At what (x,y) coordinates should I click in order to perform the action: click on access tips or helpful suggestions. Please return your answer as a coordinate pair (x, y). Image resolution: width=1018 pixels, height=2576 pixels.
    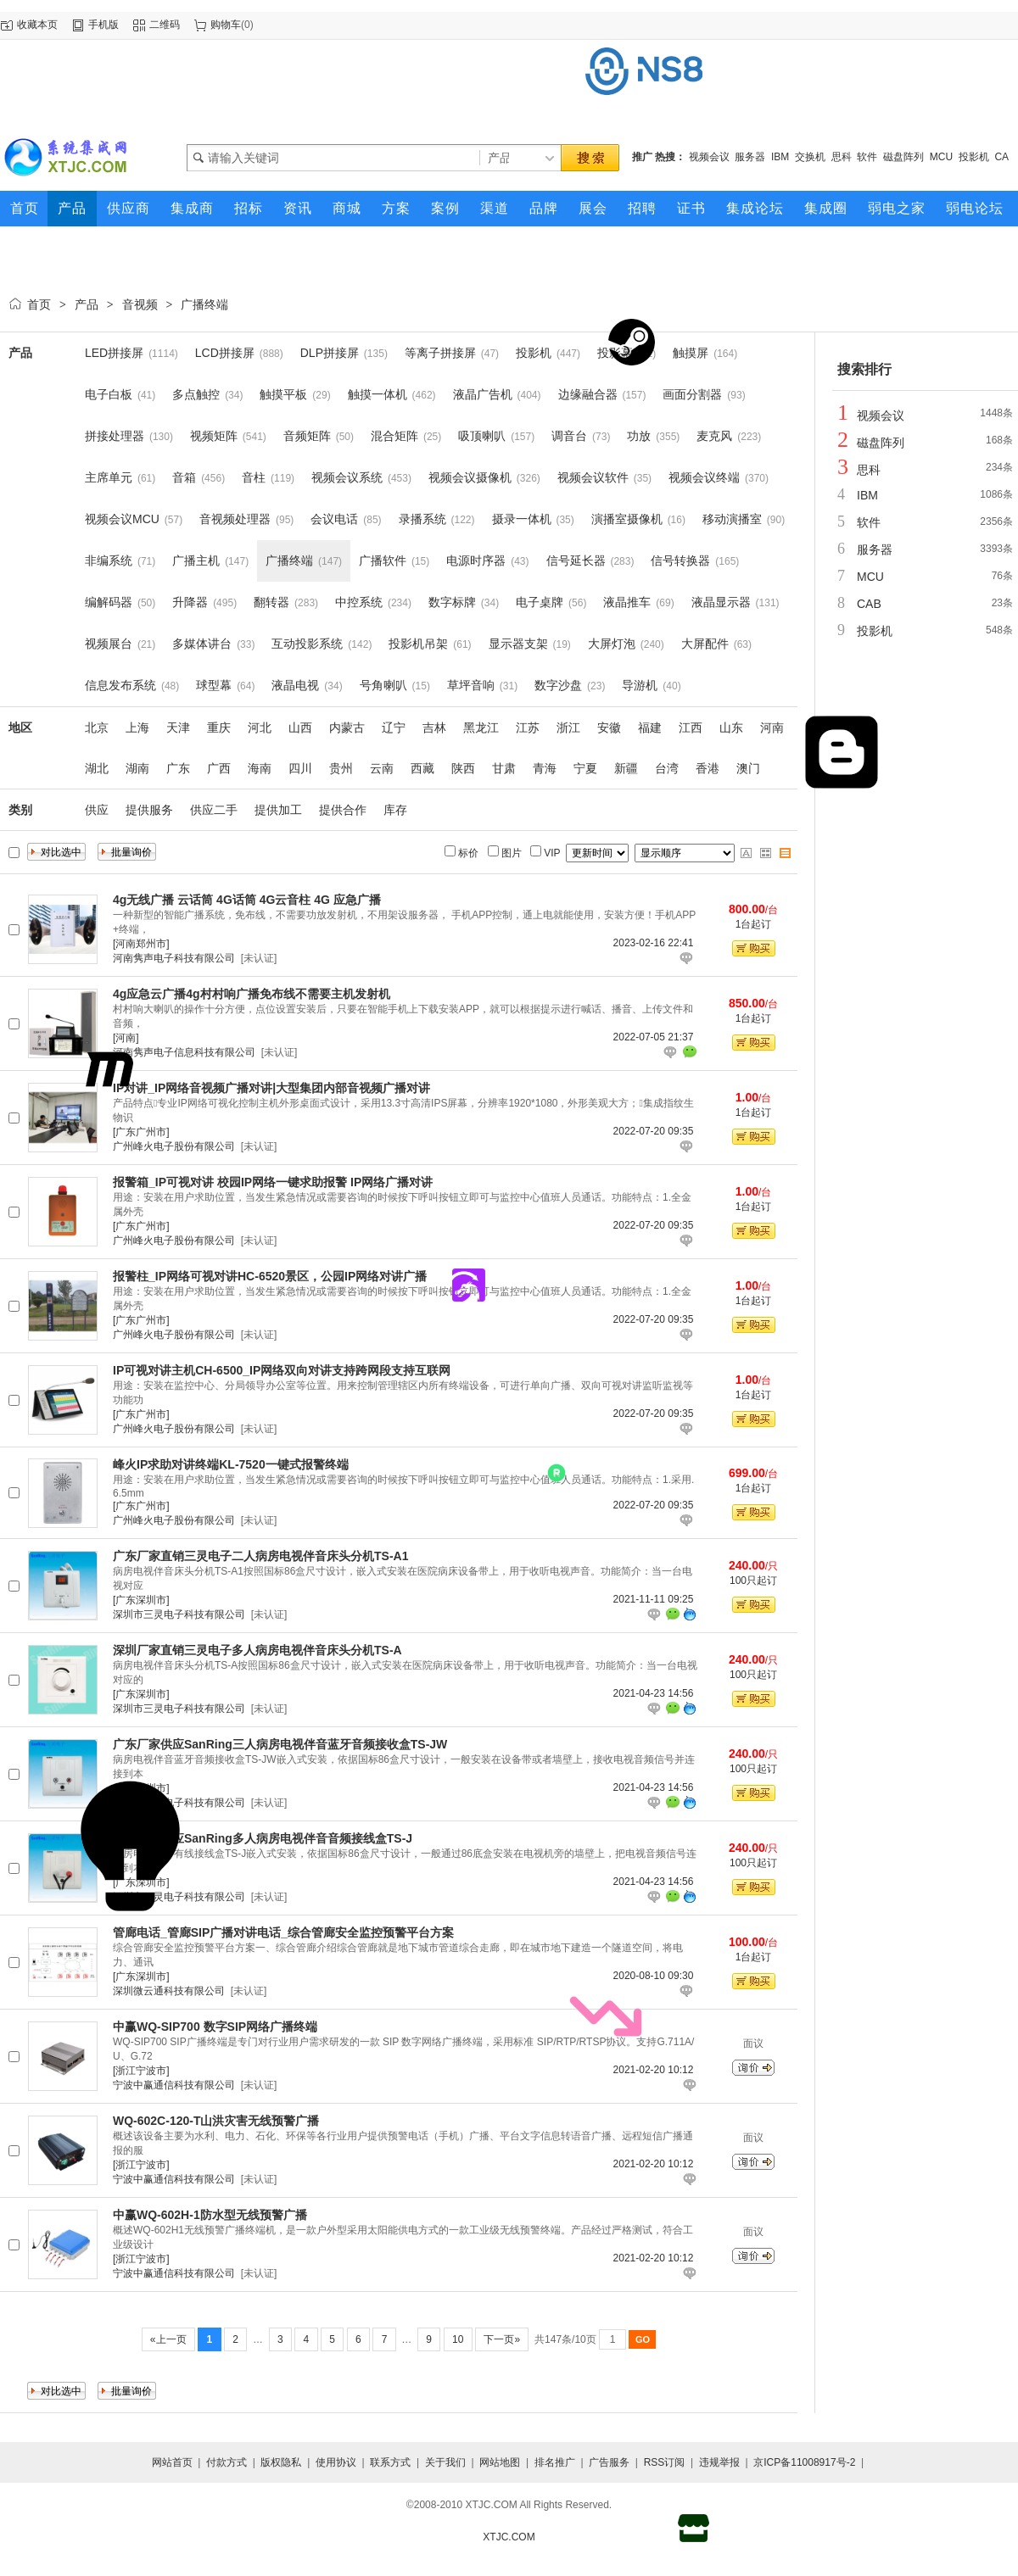
    Looking at the image, I should click on (130, 1843).